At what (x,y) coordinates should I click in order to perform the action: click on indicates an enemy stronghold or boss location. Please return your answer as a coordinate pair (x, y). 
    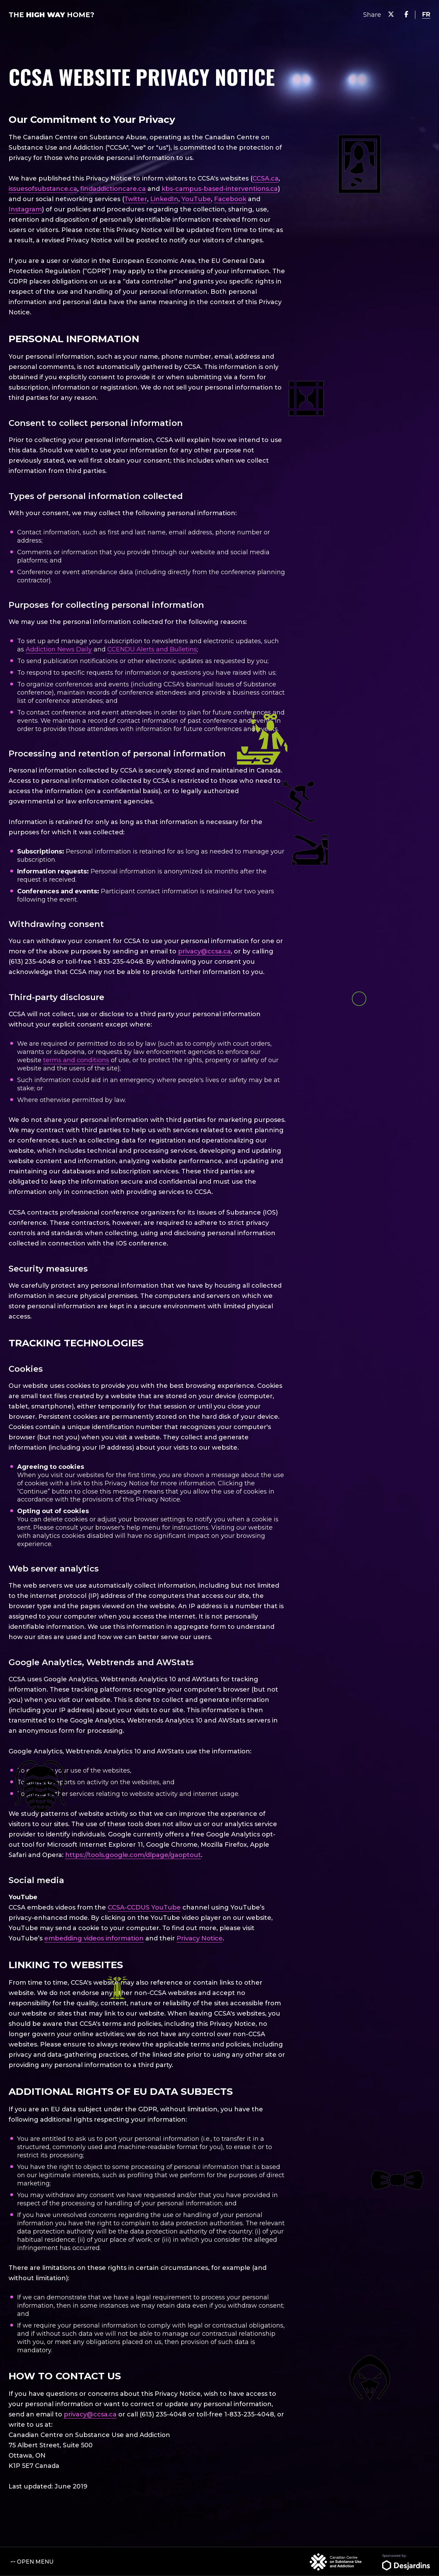
    Looking at the image, I should click on (117, 1988).